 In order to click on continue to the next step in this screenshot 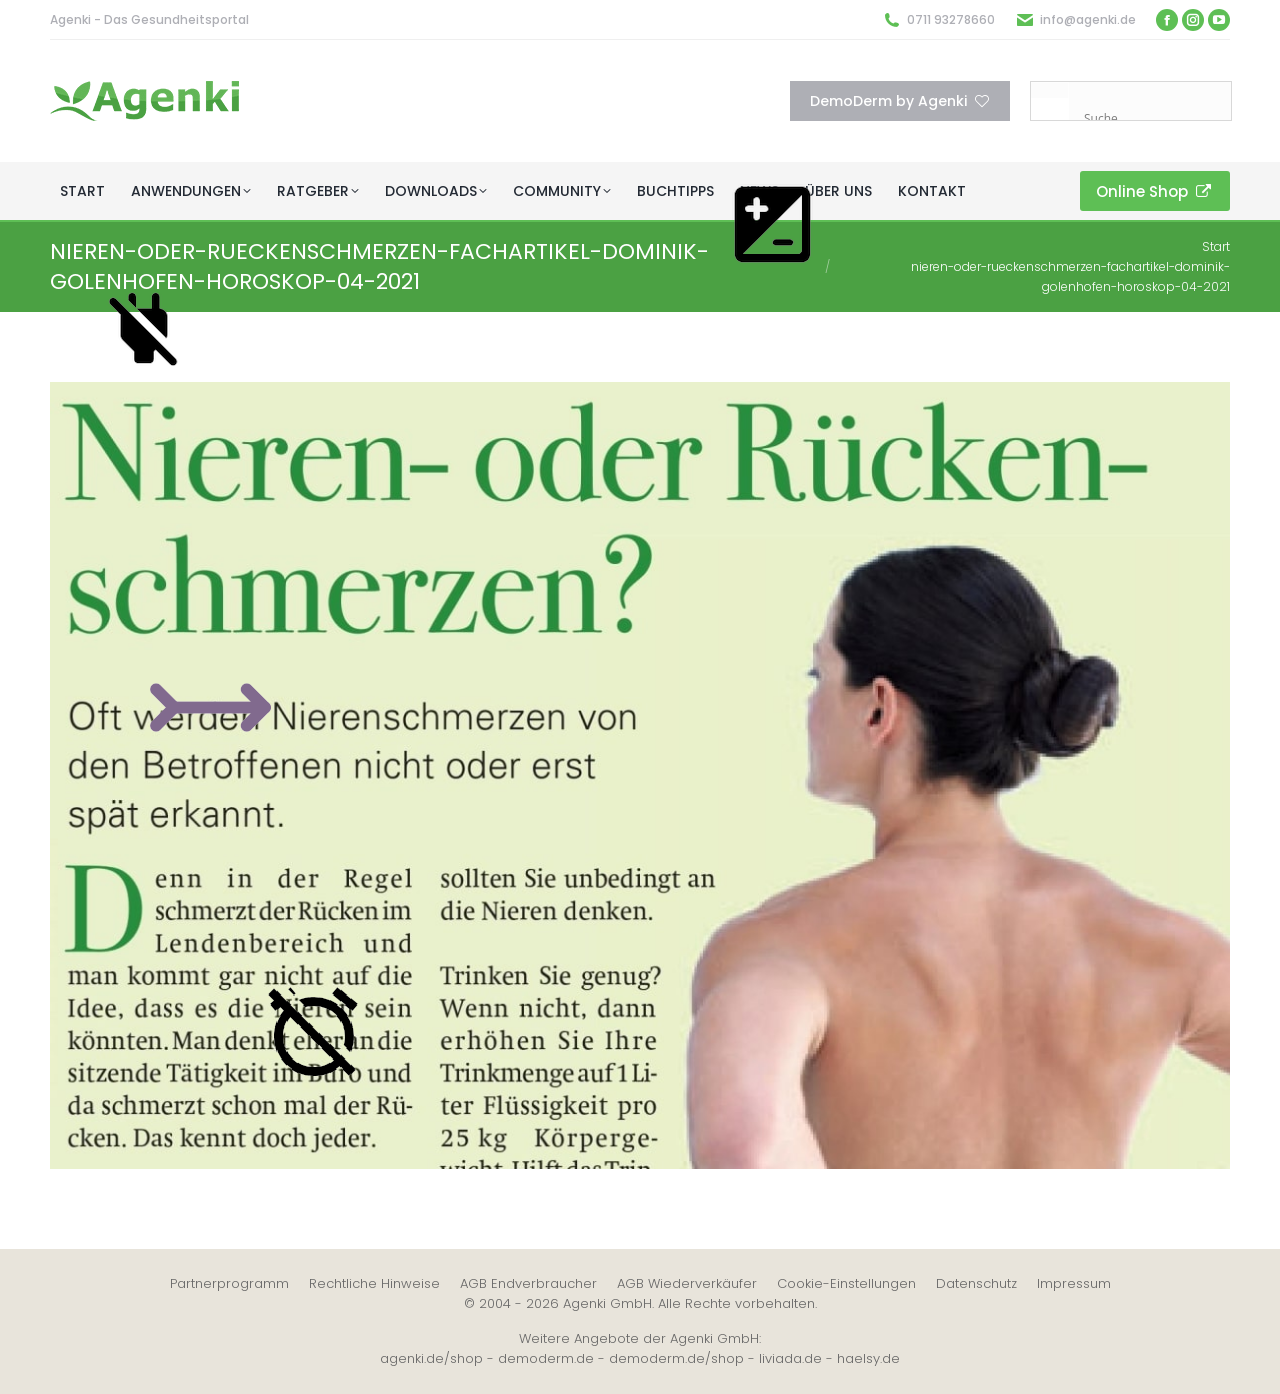, I will do `click(210, 707)`.